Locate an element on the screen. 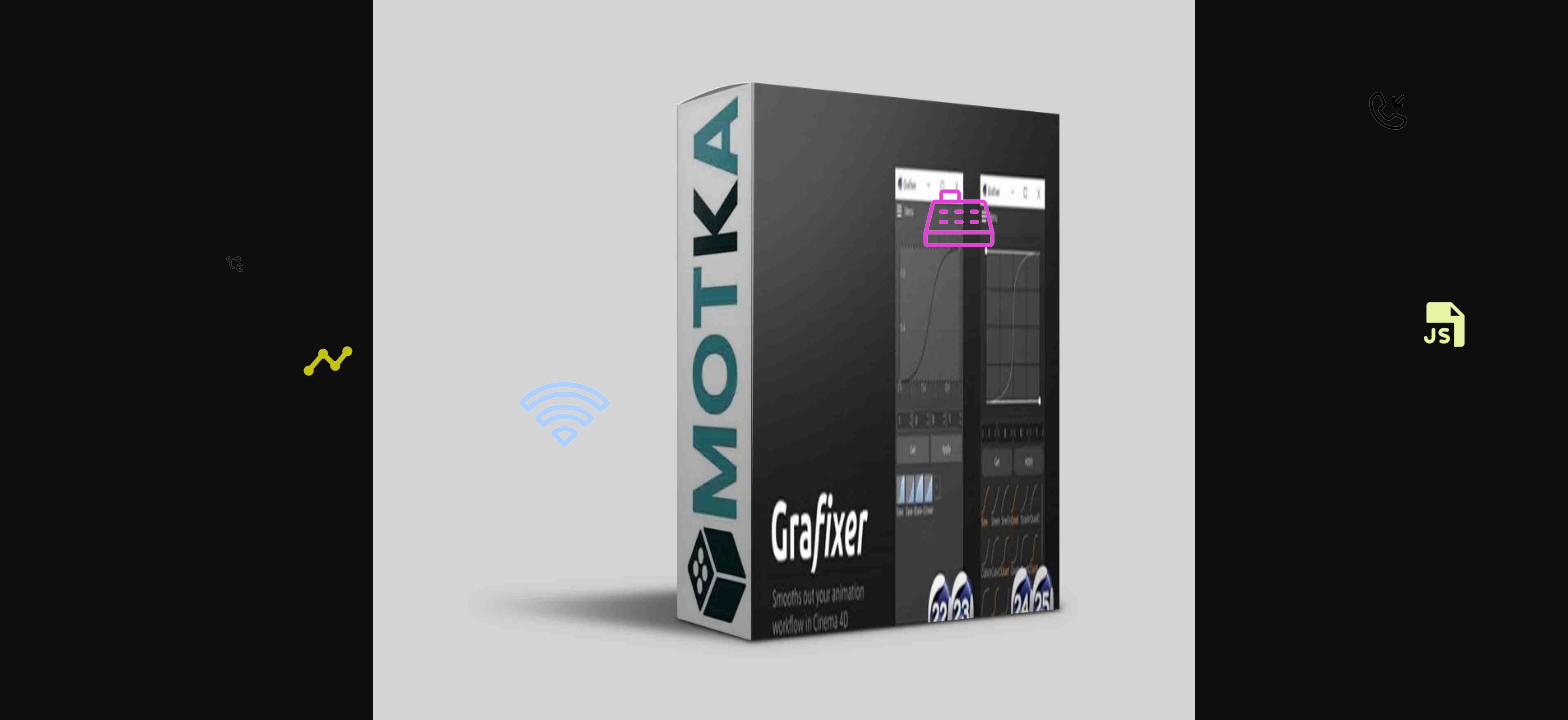 This screenshot has width=1568, height=720. view euro currency transactions is located at coordinates (234, 264).